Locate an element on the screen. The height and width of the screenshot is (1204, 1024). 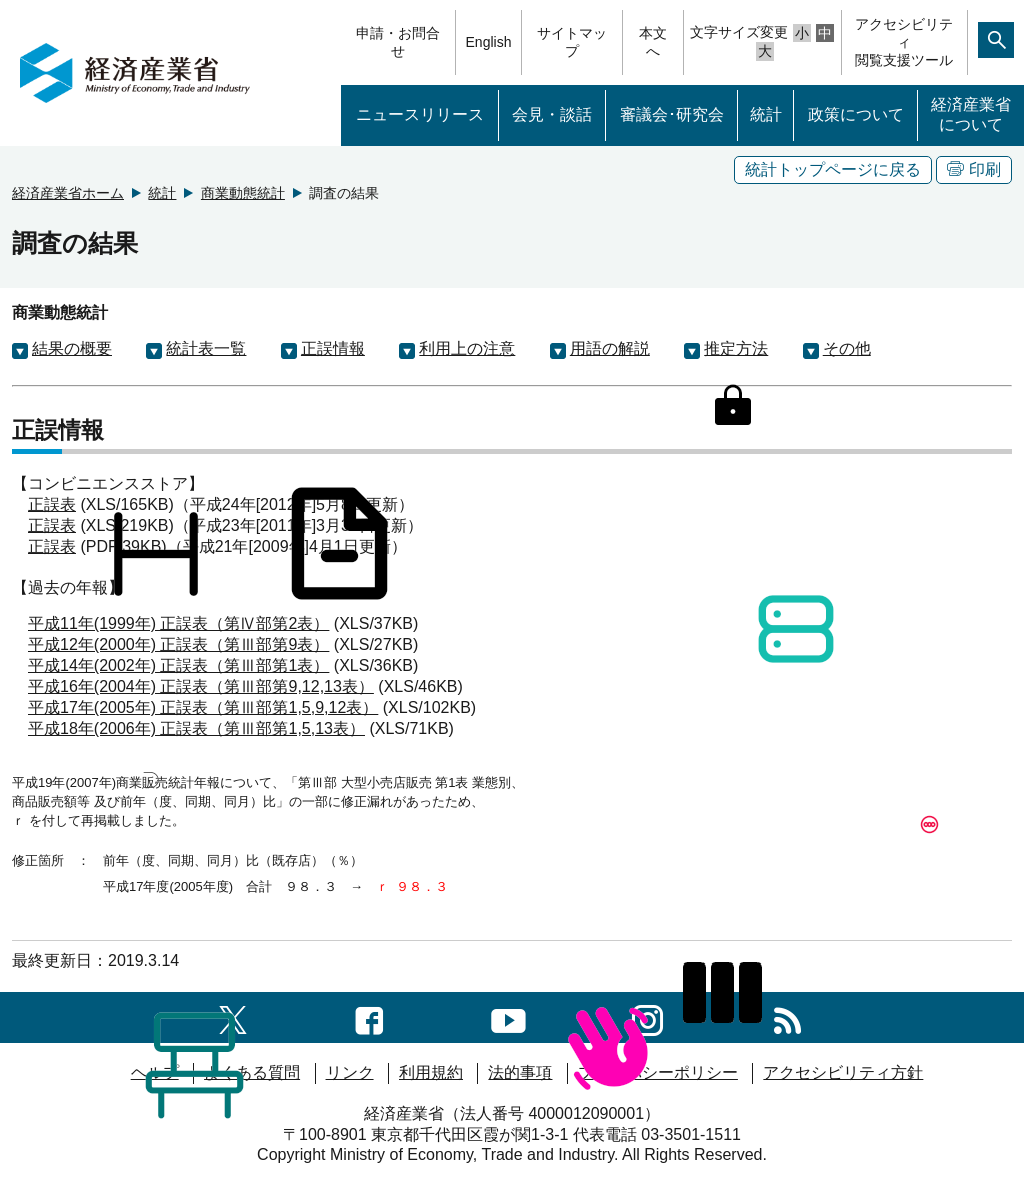
apply heading text formatting is located at coordinates (156, 554).